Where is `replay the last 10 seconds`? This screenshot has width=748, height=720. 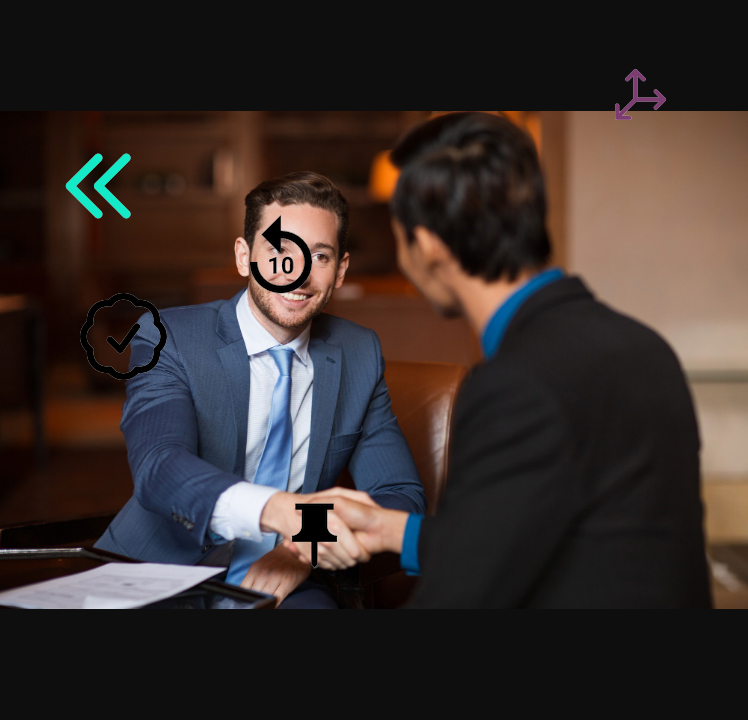 replay the last 10 seconds is located at coordinates (281, 258).